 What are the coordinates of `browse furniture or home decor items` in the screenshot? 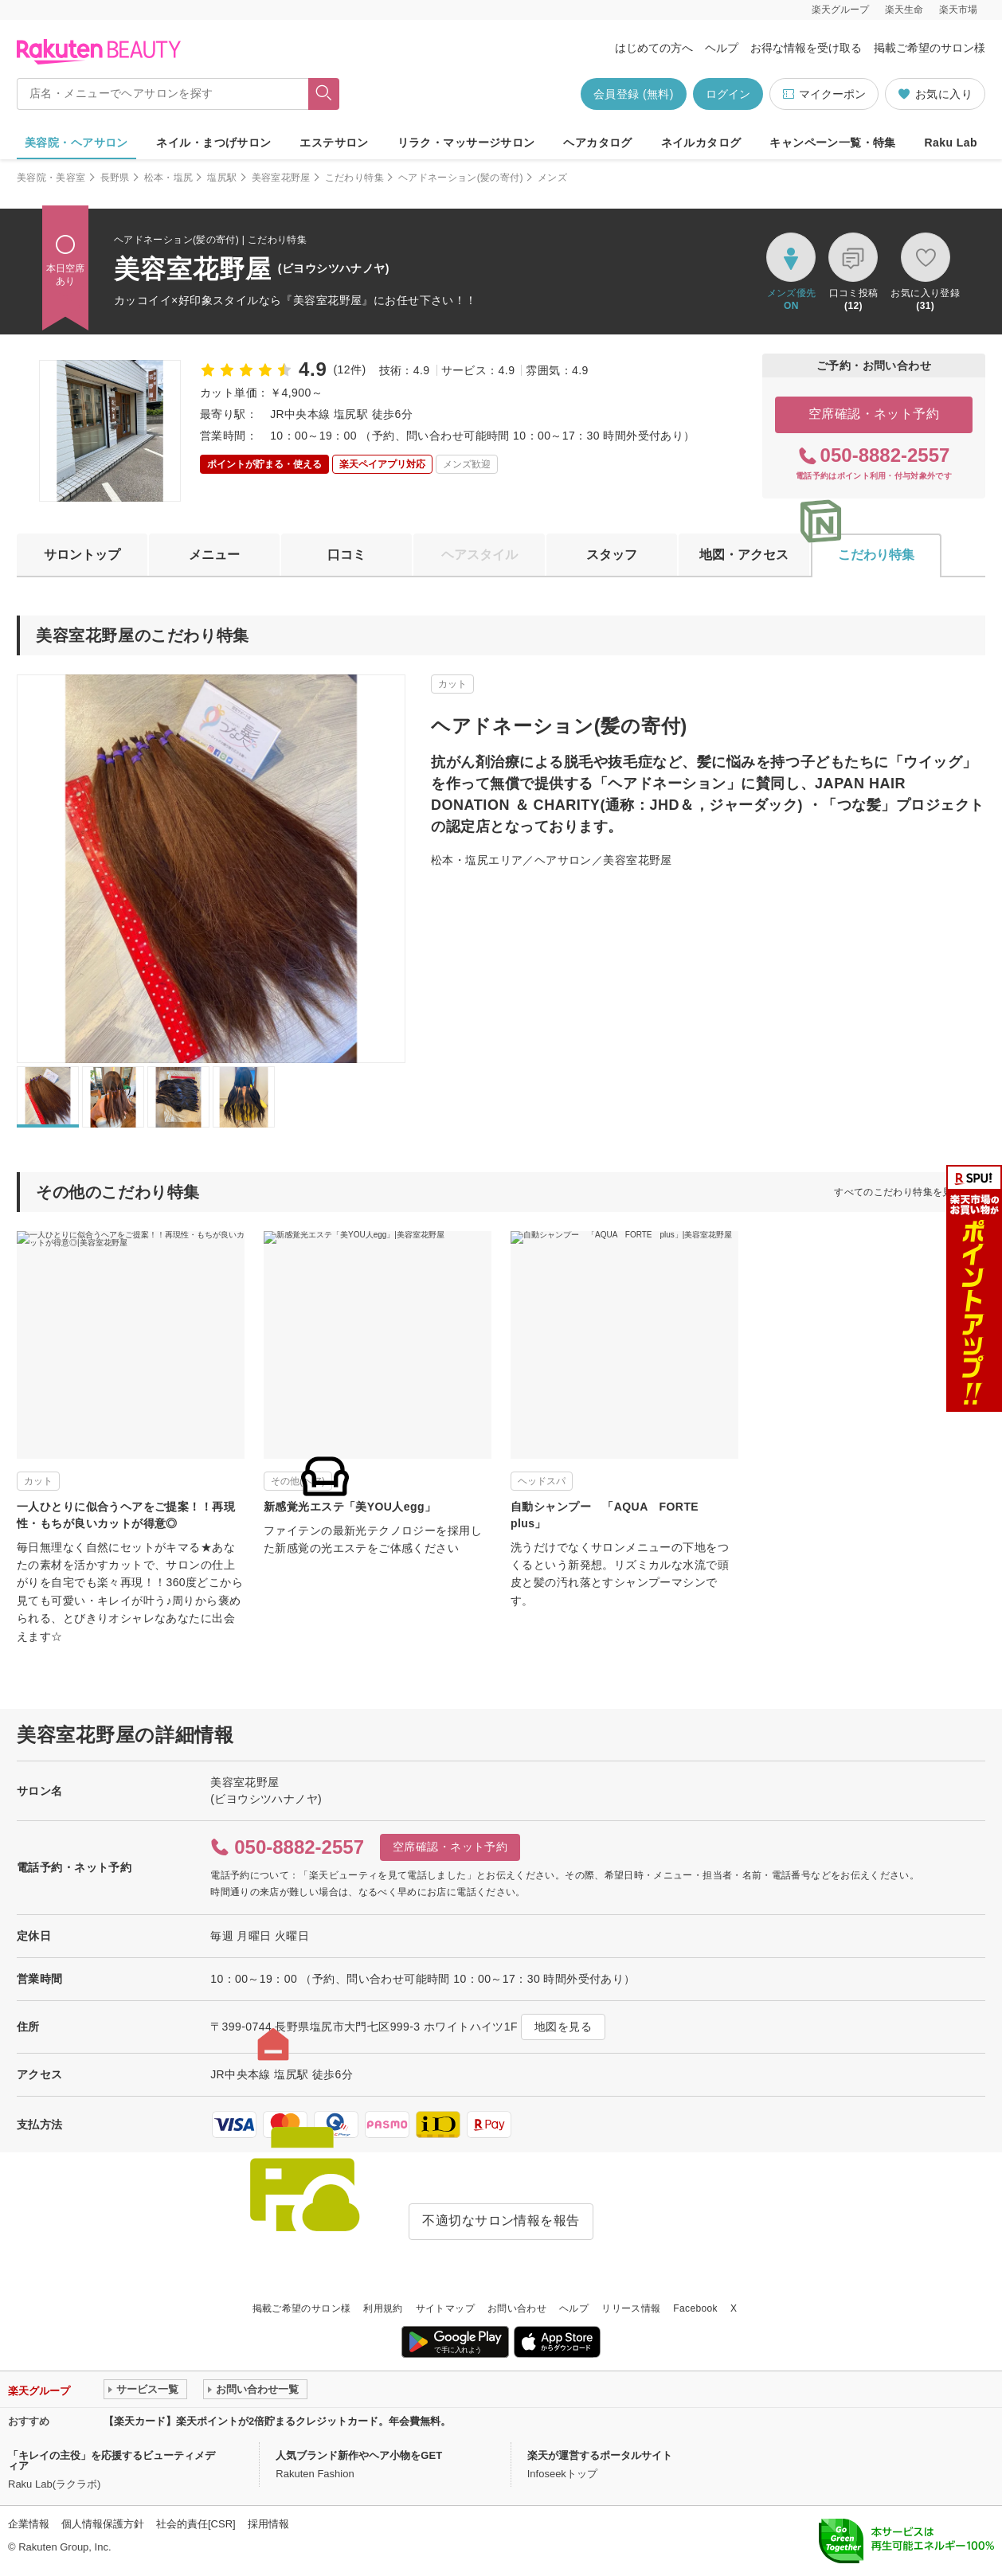 It's located at (325, 1476).